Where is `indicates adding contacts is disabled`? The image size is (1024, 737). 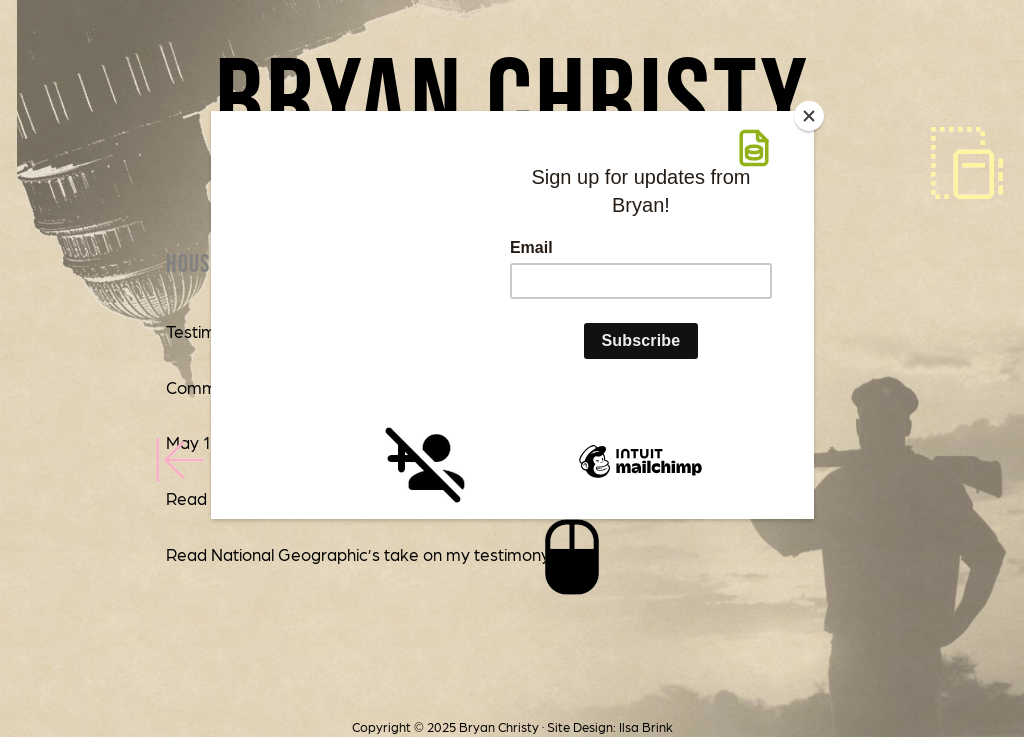
indicates adding contacts is disabled is located at coordinates (426, 462).